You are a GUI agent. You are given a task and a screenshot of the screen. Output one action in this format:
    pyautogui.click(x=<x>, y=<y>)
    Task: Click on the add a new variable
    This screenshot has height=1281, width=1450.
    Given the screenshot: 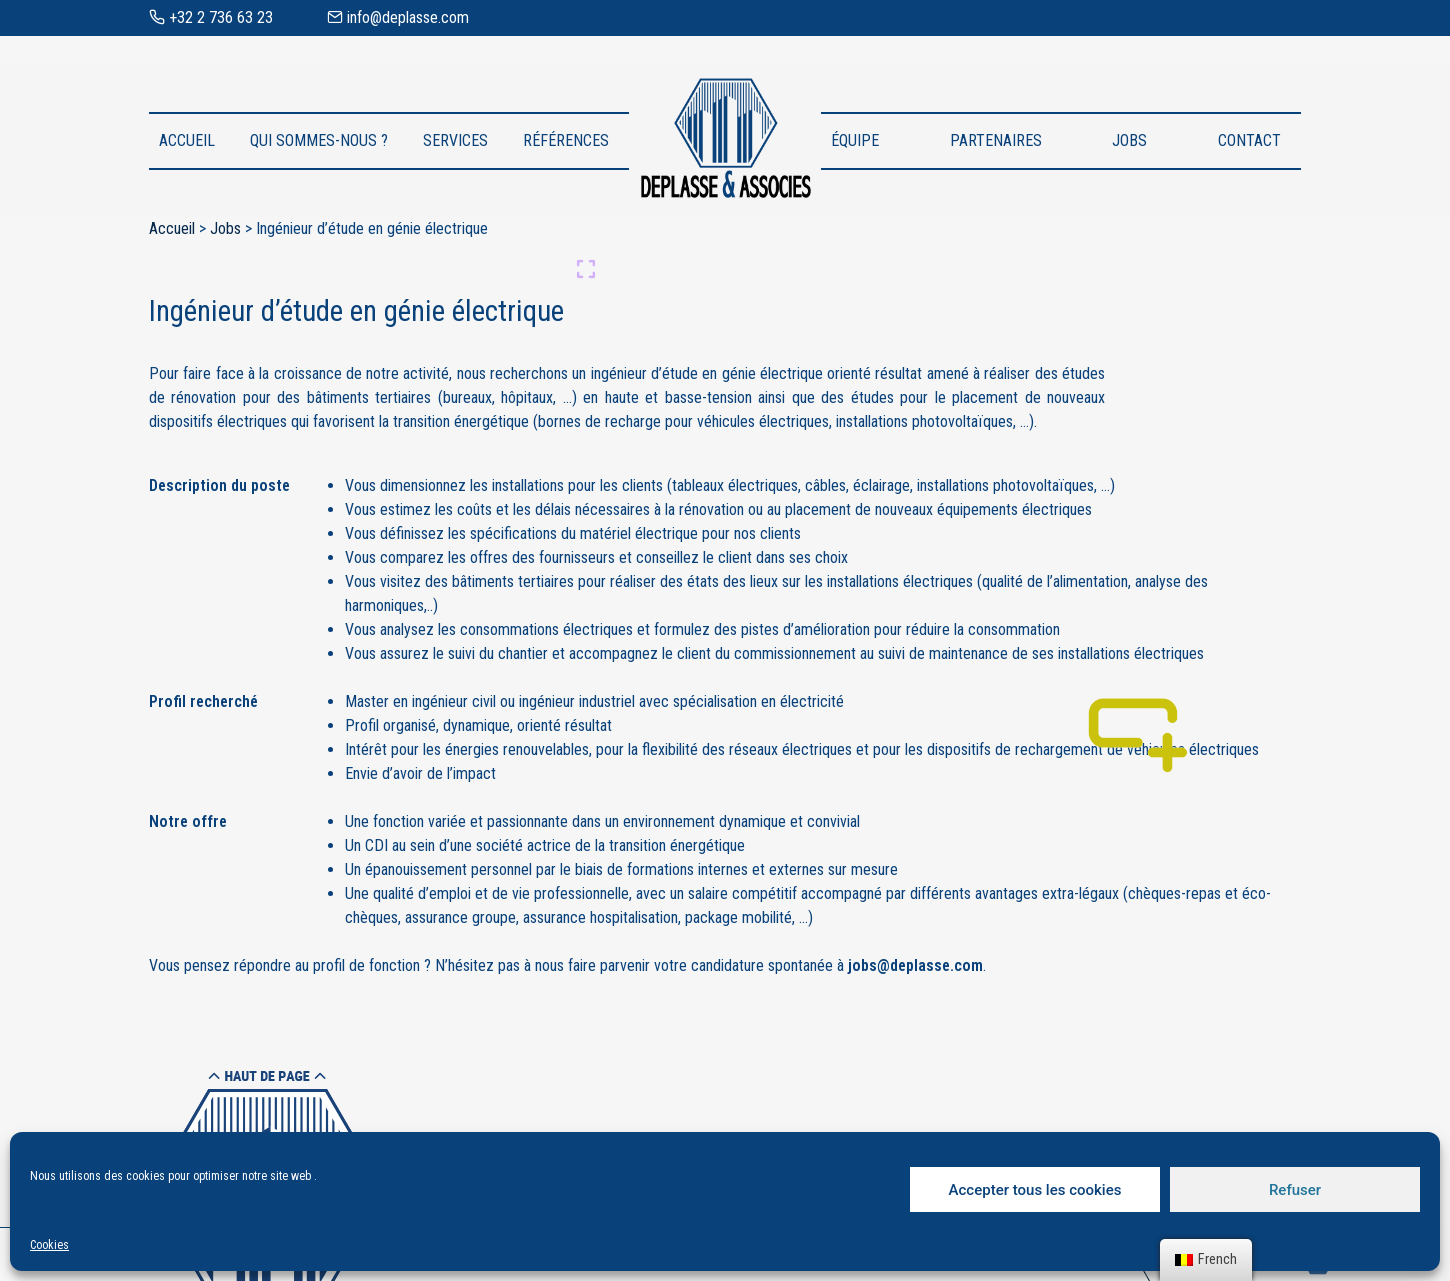 What is the action you would take?
    pyautogui.click(x=1133, y=723)
    